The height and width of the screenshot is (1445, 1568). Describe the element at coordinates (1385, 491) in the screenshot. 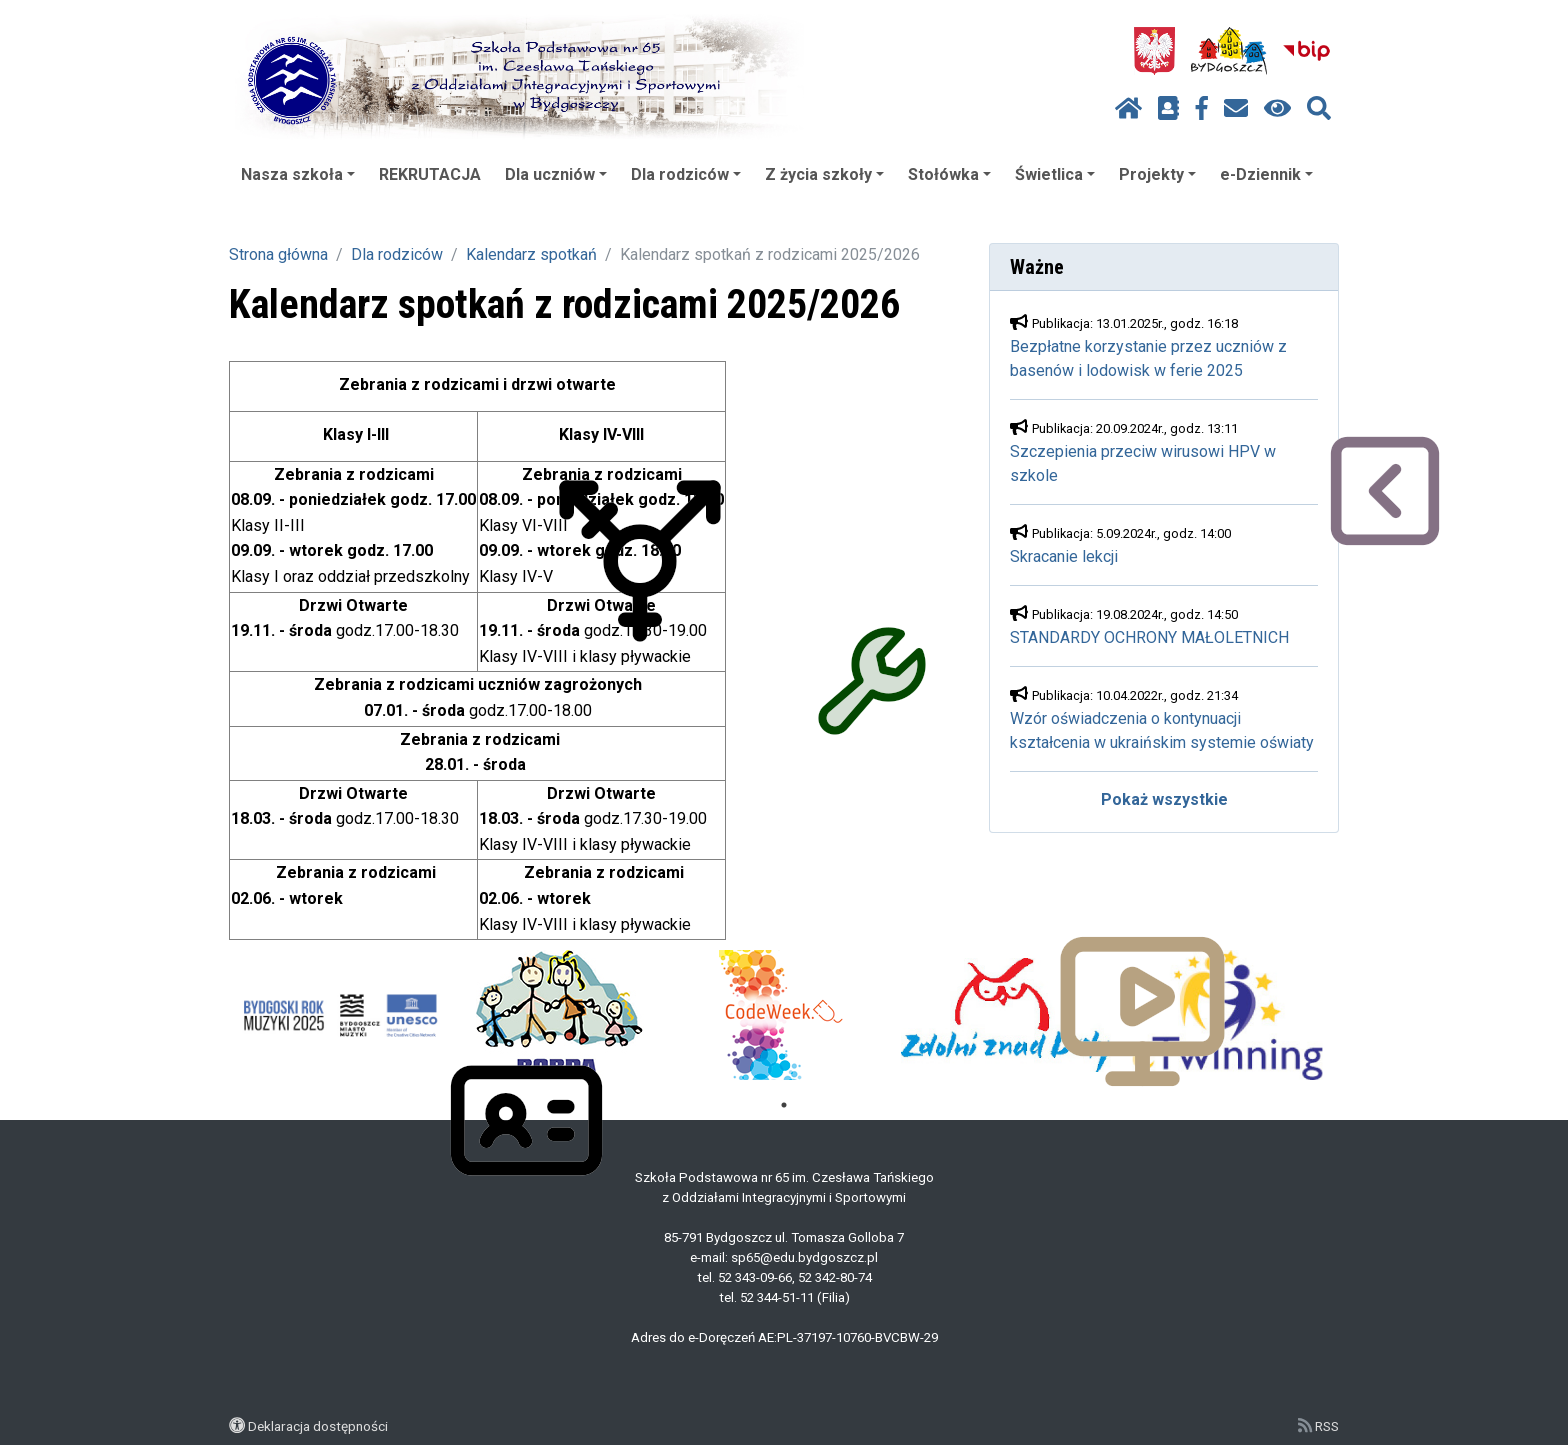

I see `go back to the previous screen` at that location.